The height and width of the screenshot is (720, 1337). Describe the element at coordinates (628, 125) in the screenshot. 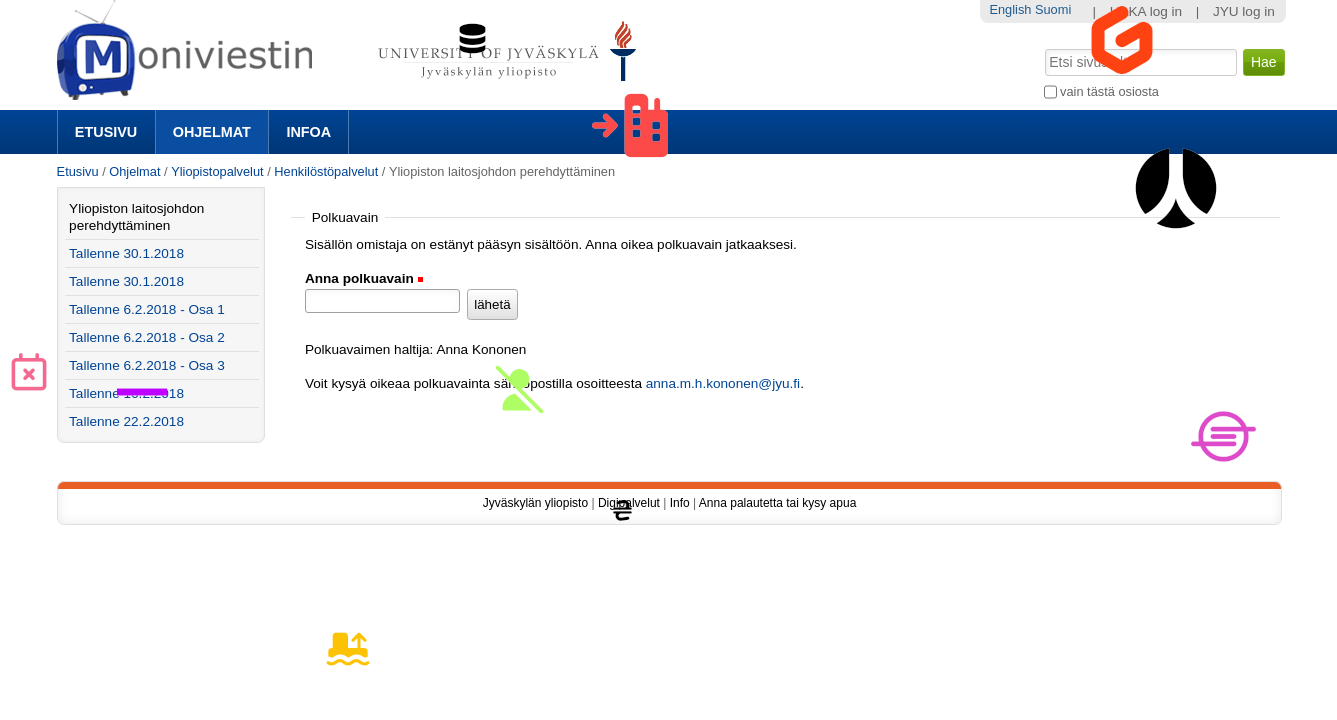

I see `navigate to city or urban area` at that location.